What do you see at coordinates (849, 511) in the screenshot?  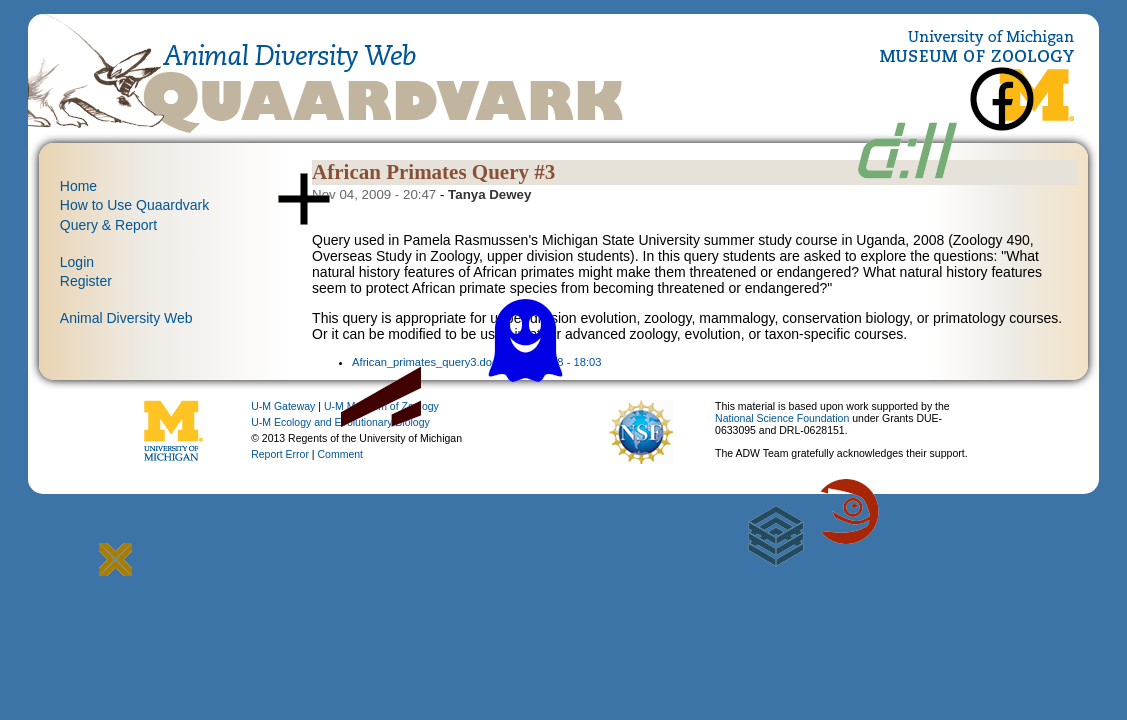 I see `openSUSE Linux distribution logo` at bounding box center [849, 511].